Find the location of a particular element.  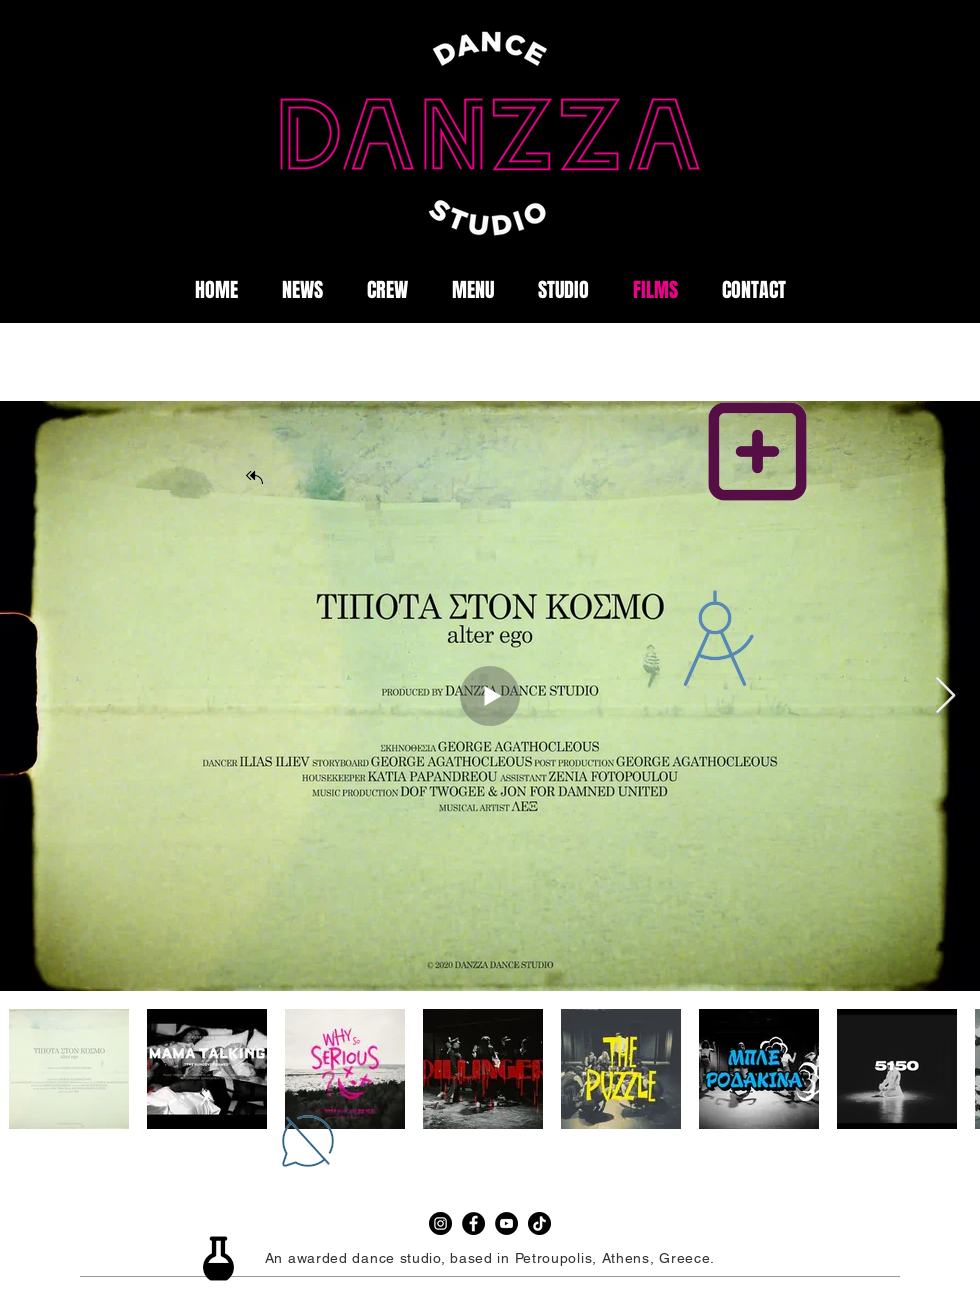

mute or disable chat notifications is located at coordinates (308, 1141).